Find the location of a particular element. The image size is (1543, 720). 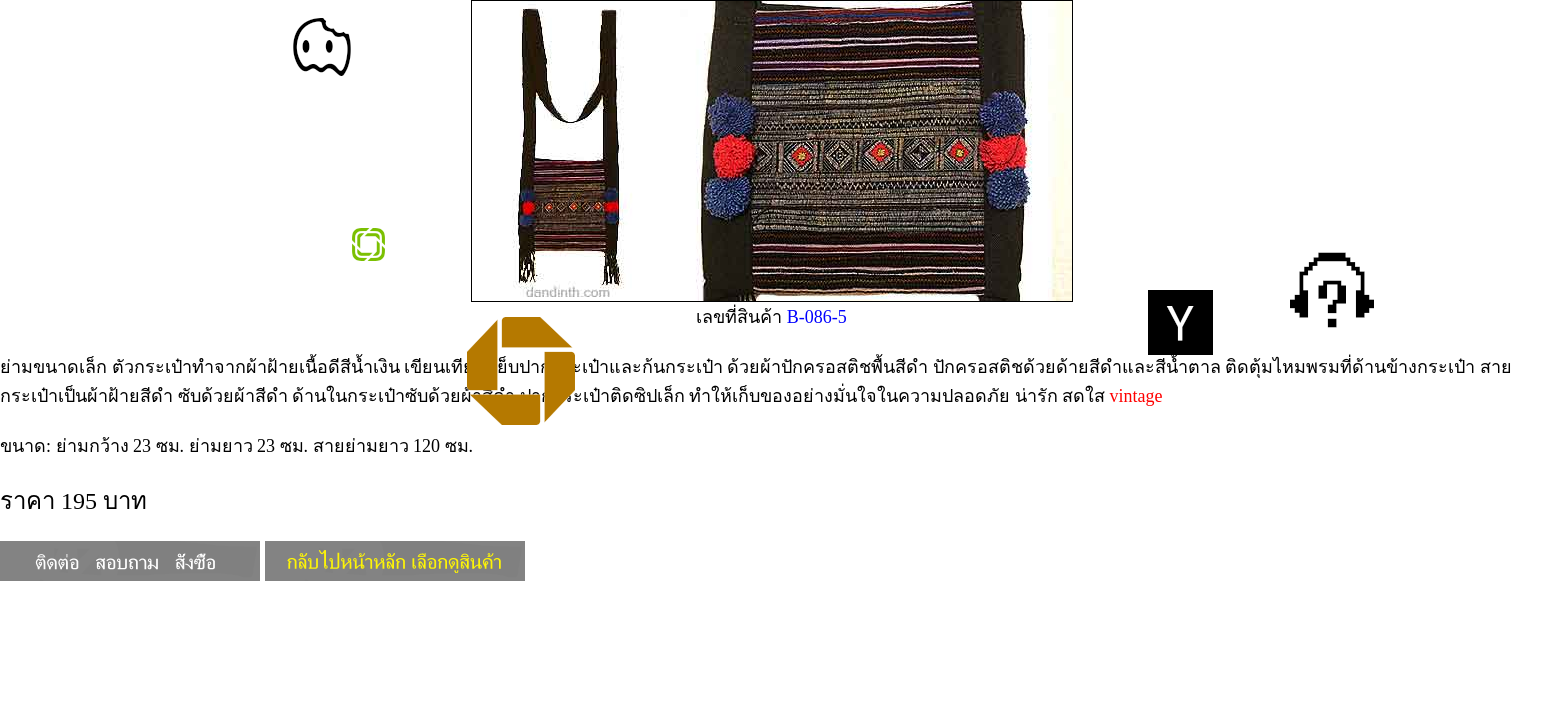

visit Y Combinator website is located at coordinates (1180, 322).